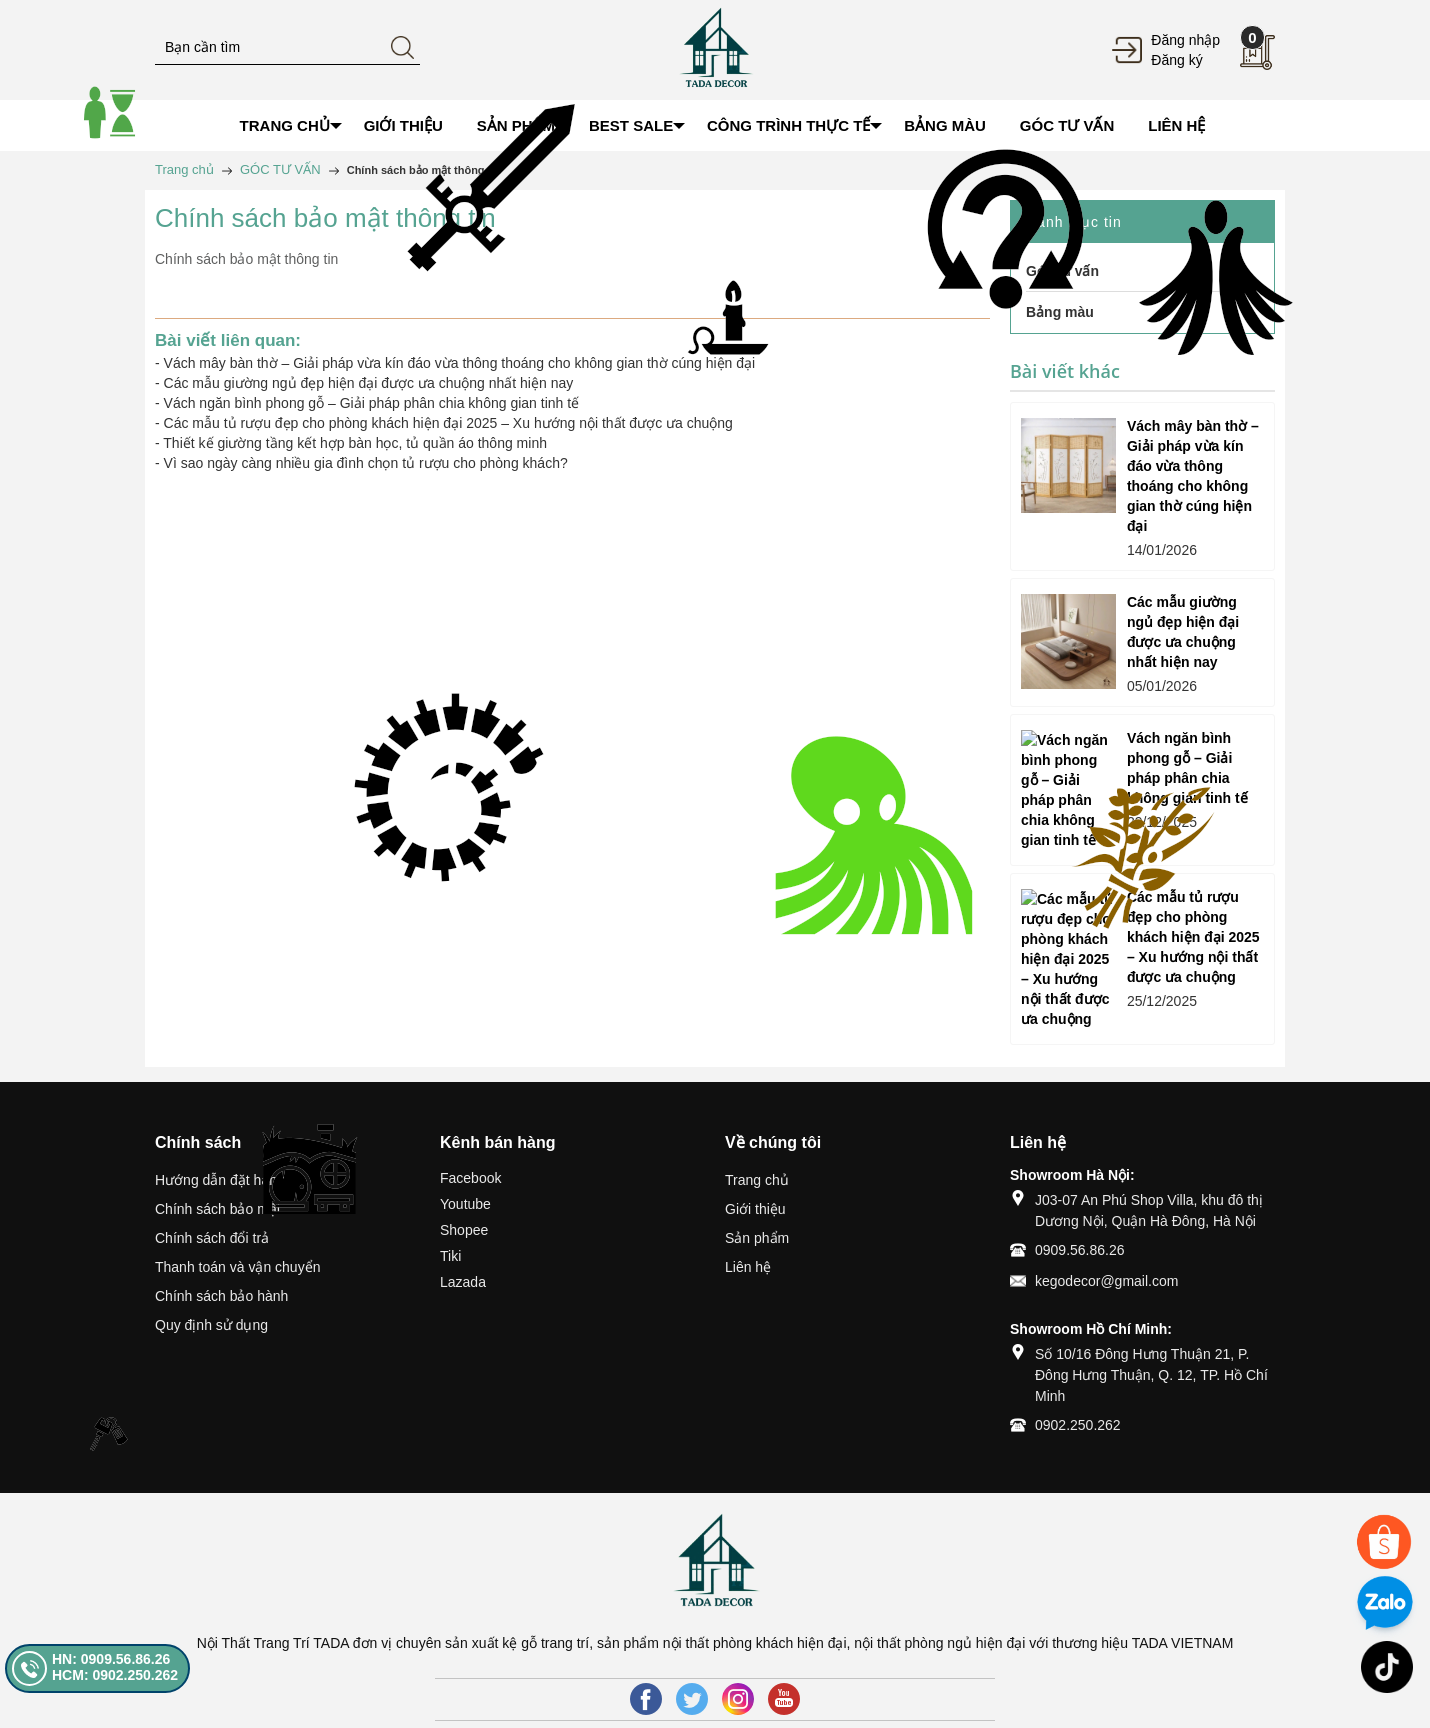 The image size is (1430, 1728). I want to click on access vehicle or car-related features, so click(109, 1434).